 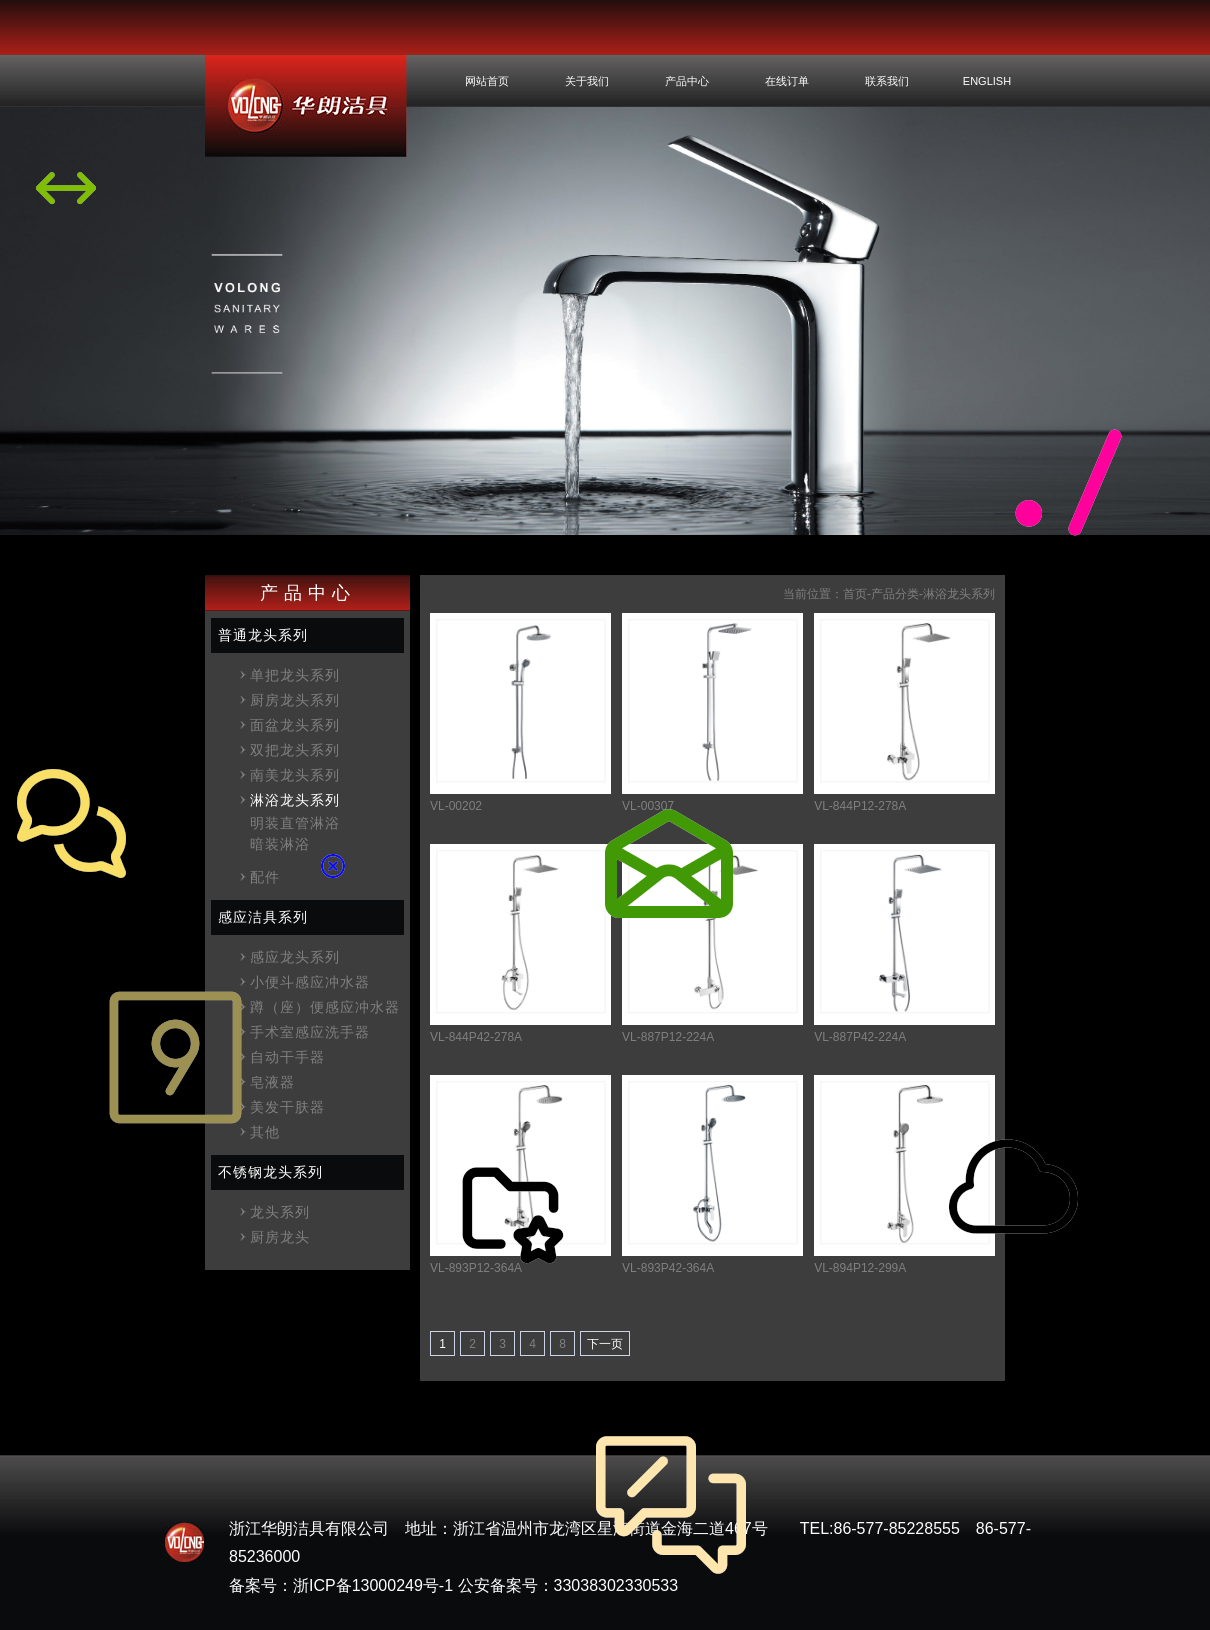 I want to click on resize or adjust width horizontally, so click(x=66, y=189).